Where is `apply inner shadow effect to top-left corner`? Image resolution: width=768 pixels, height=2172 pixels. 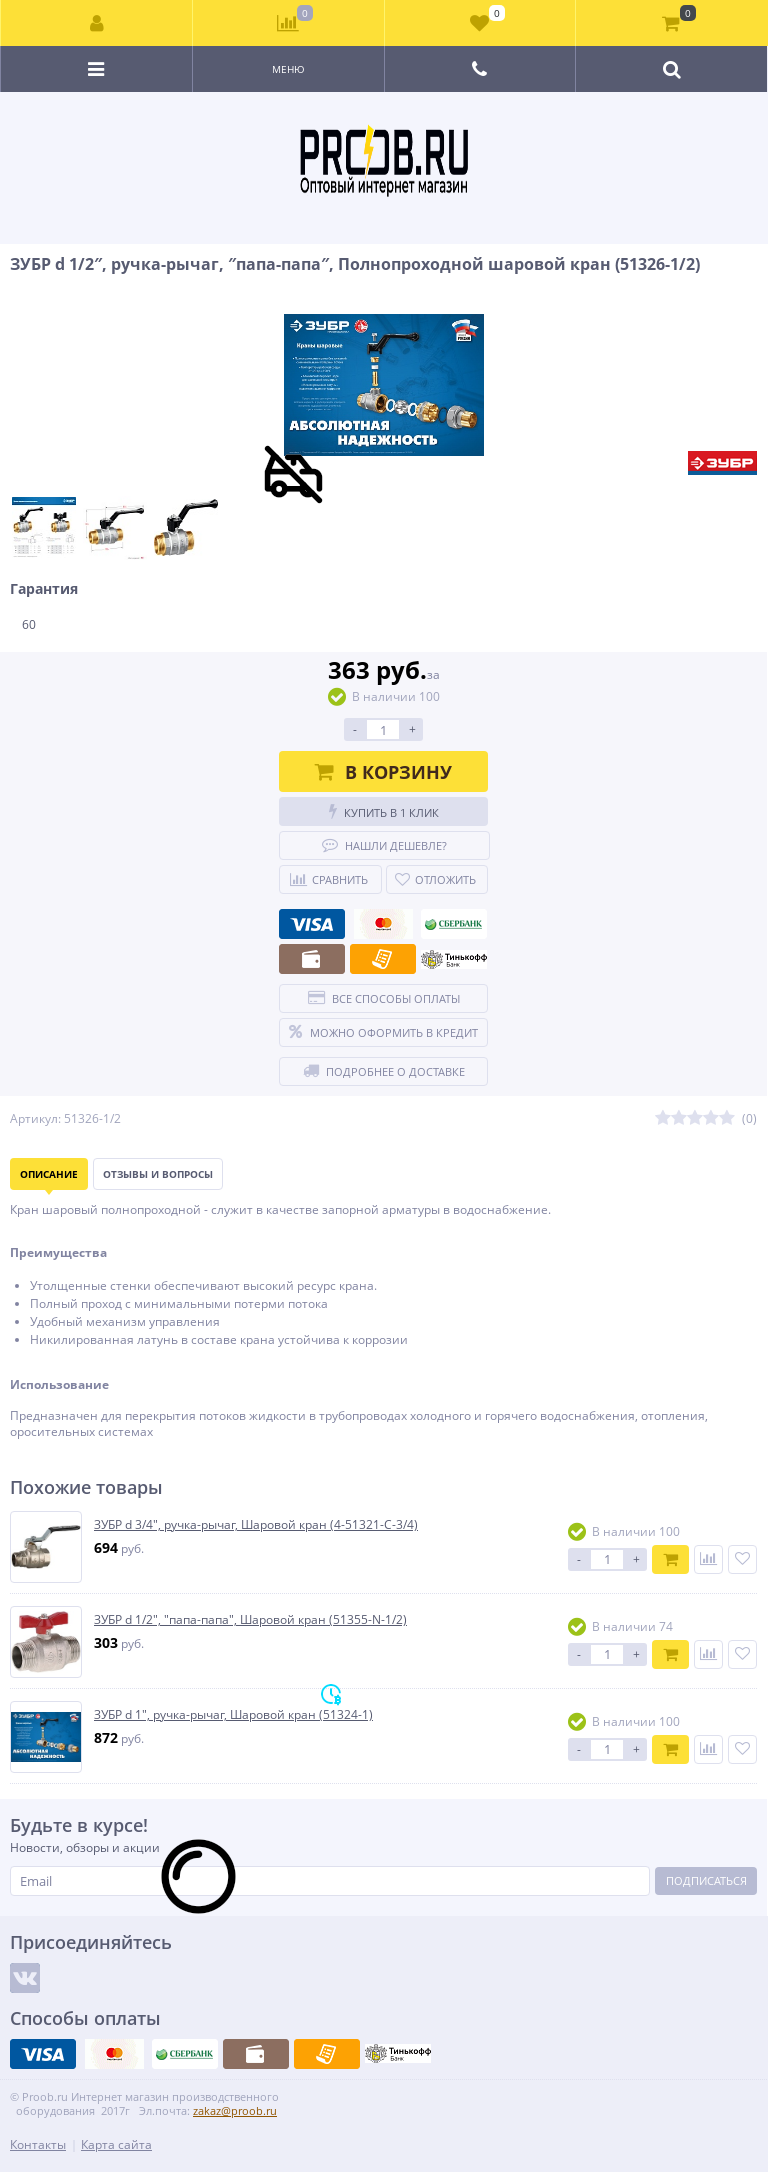
apply inner shadow effect to top-left corner is located at coordinates (198, 1876).